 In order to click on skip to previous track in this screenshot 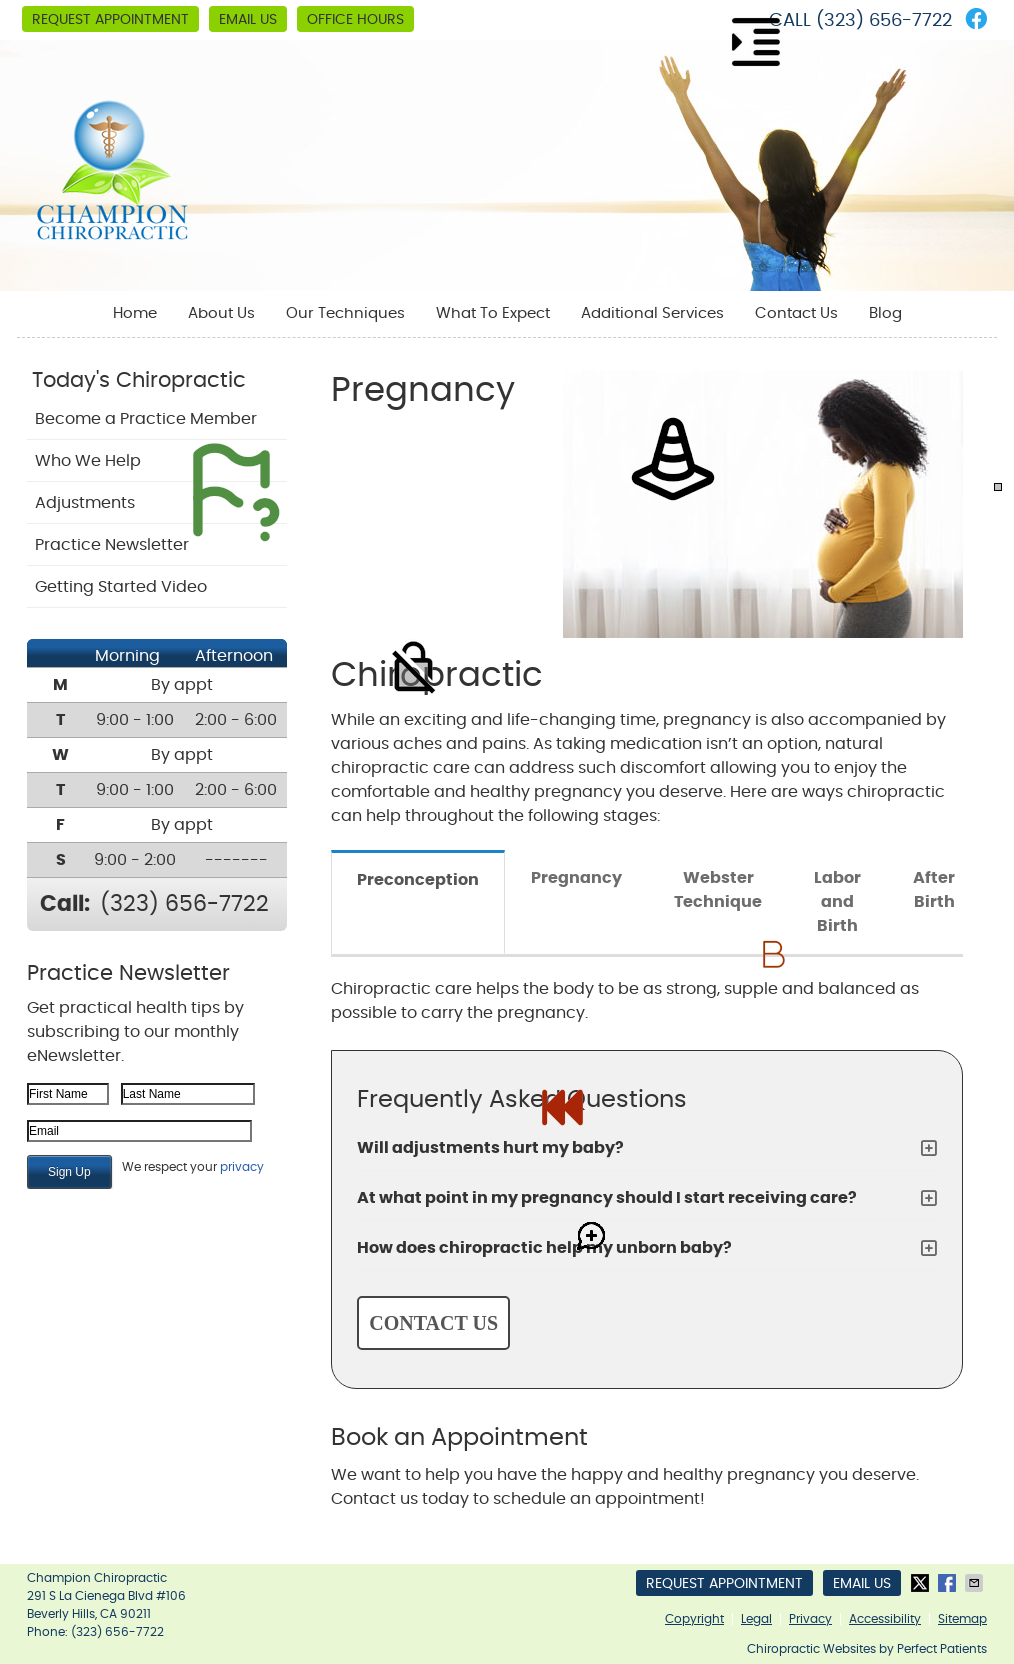, I will do `click(562, 1107)`.